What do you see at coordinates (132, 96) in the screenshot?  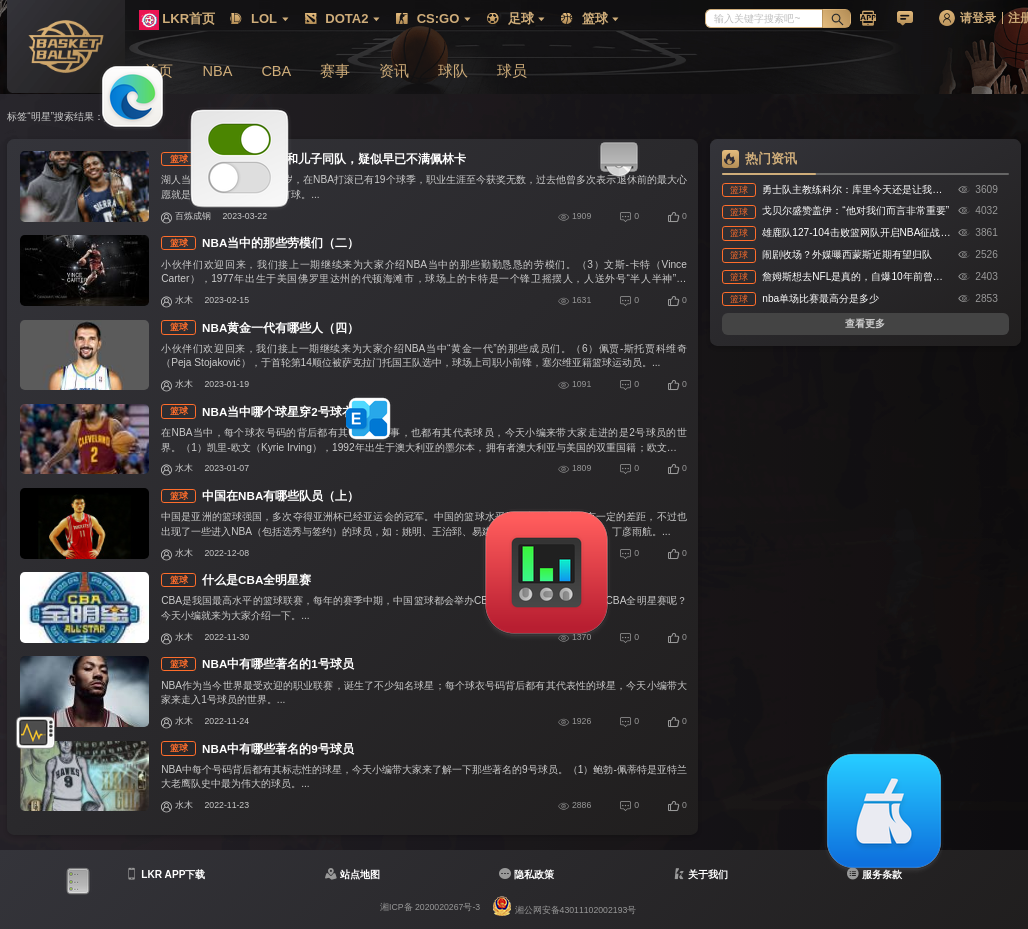 I see `open microsoft edge browser` at bounding box center [132, 96].